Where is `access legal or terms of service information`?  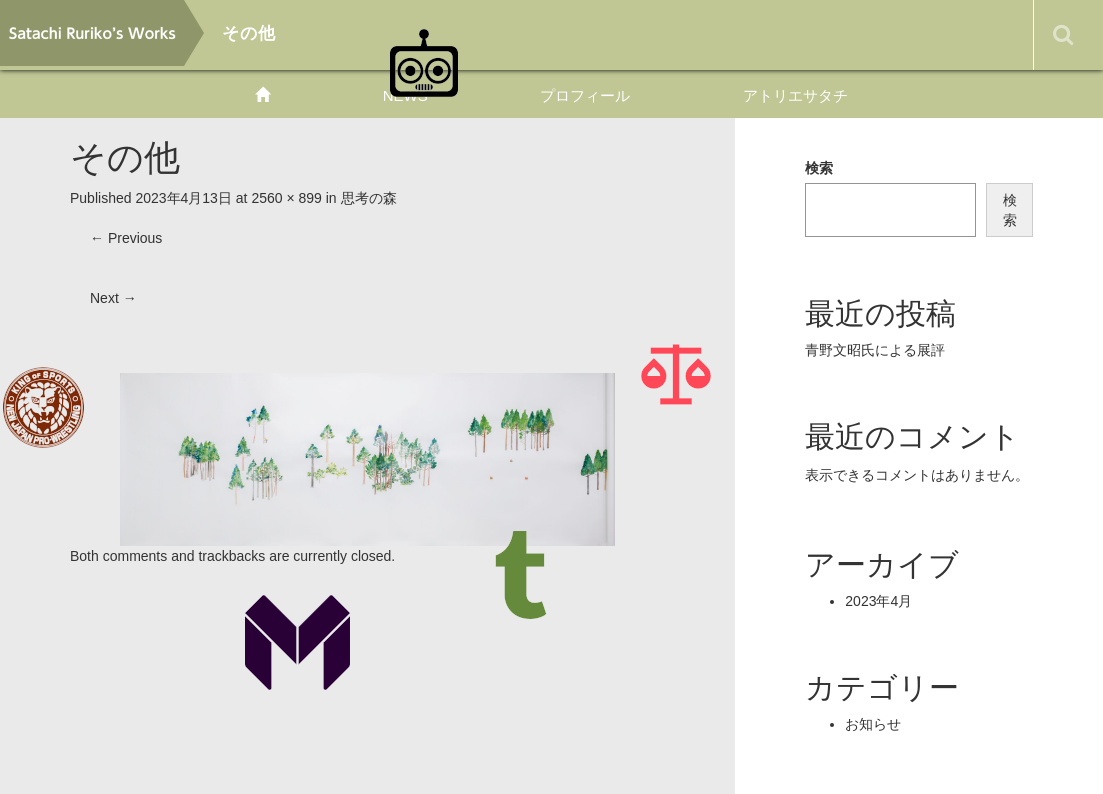 access legal or terms of service information is located at coordinates (676, 376).